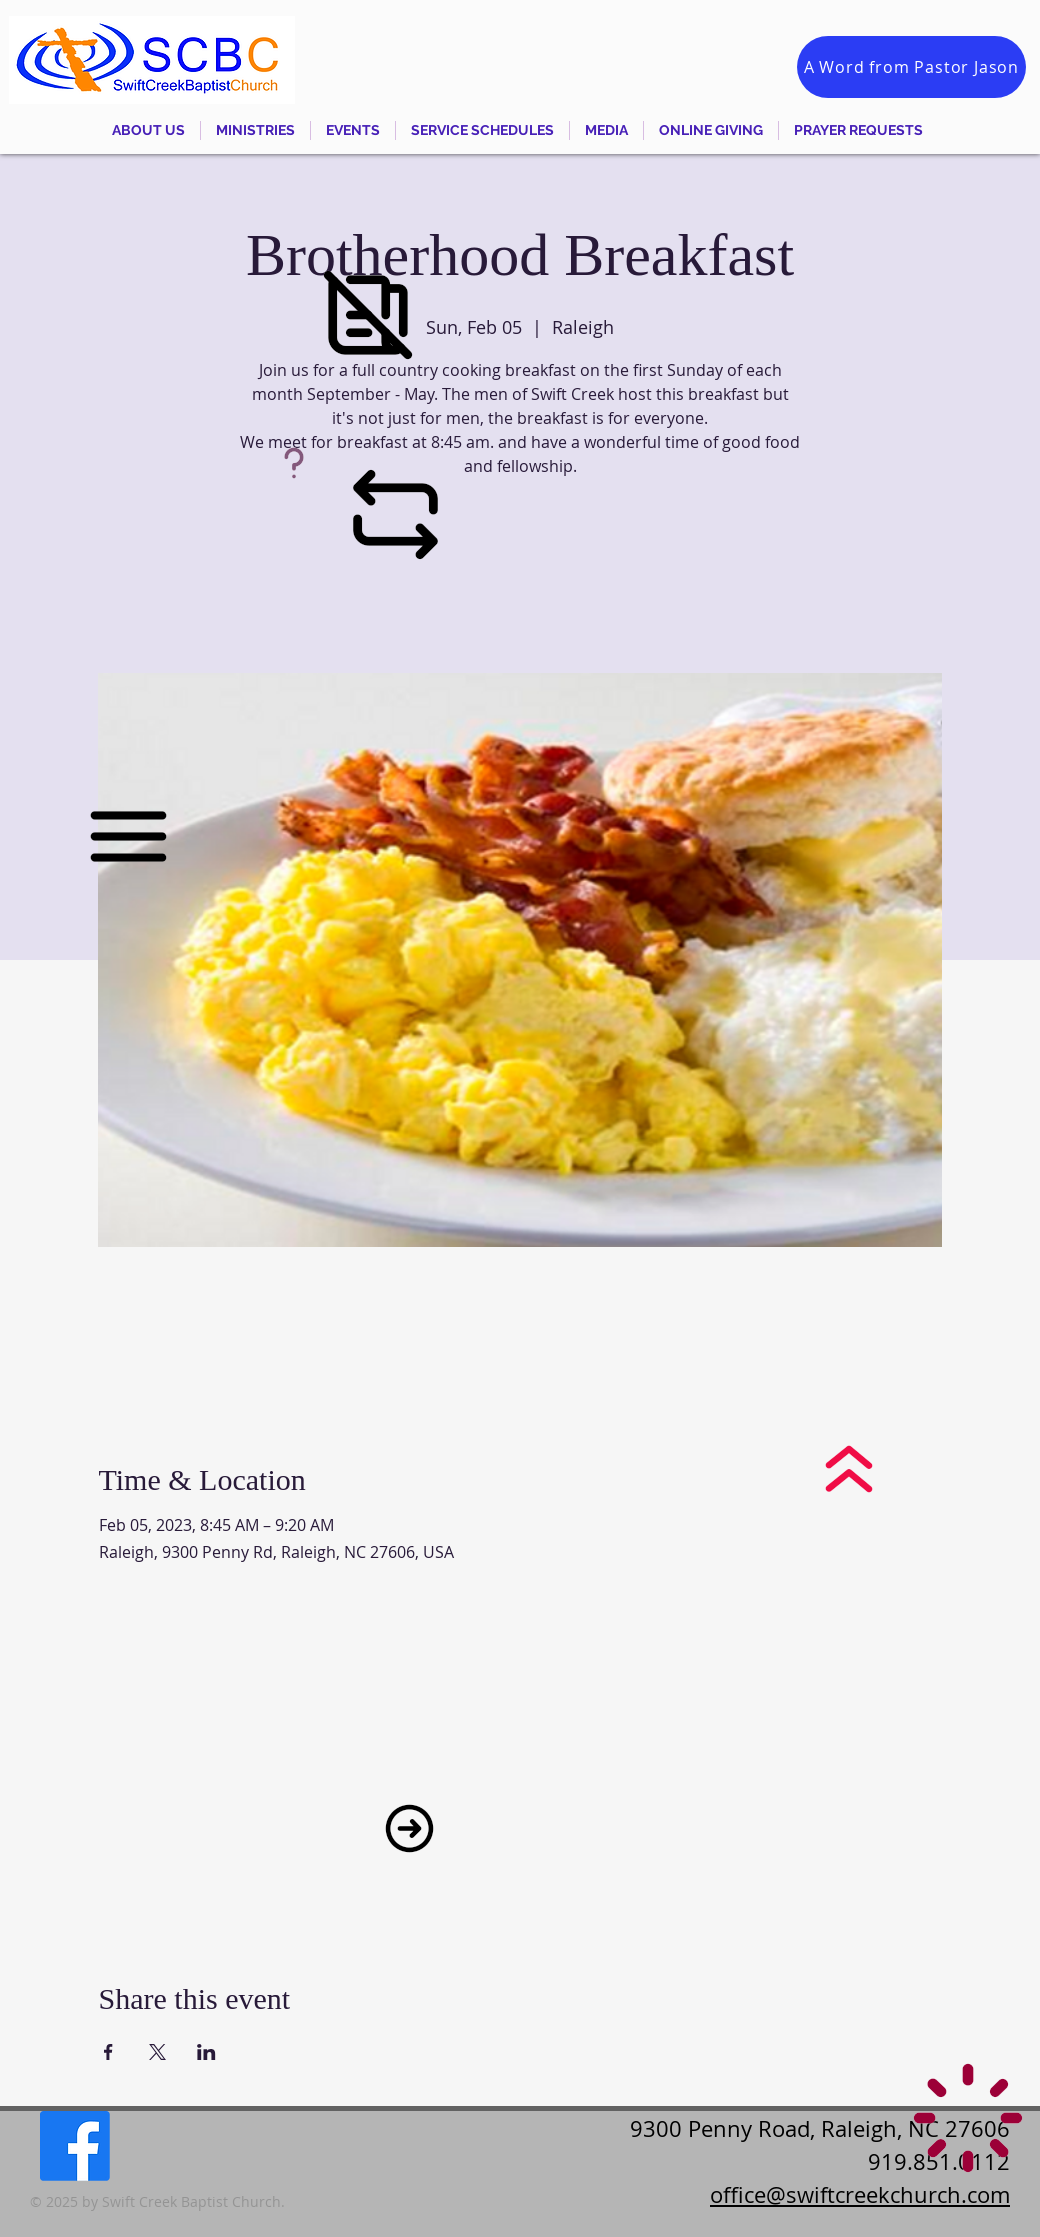  Describe the element at coordinates (395, 514) in the screenshot. I see `toggle repeat or loop mode` at that location.